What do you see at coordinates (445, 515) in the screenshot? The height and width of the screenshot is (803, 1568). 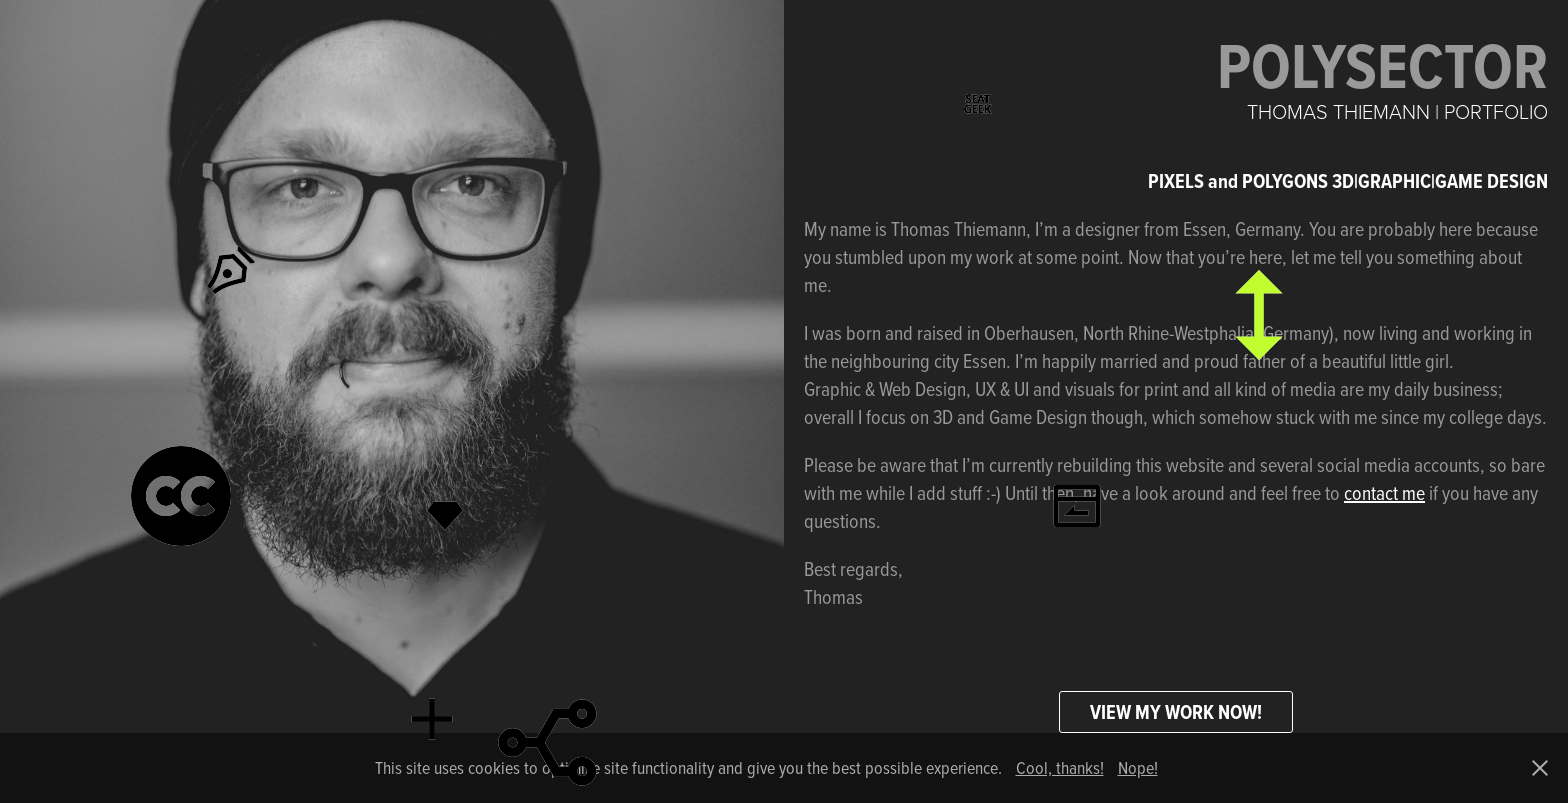 I see `indicates VIP or premium membership status` at bounding box center [445, 515].